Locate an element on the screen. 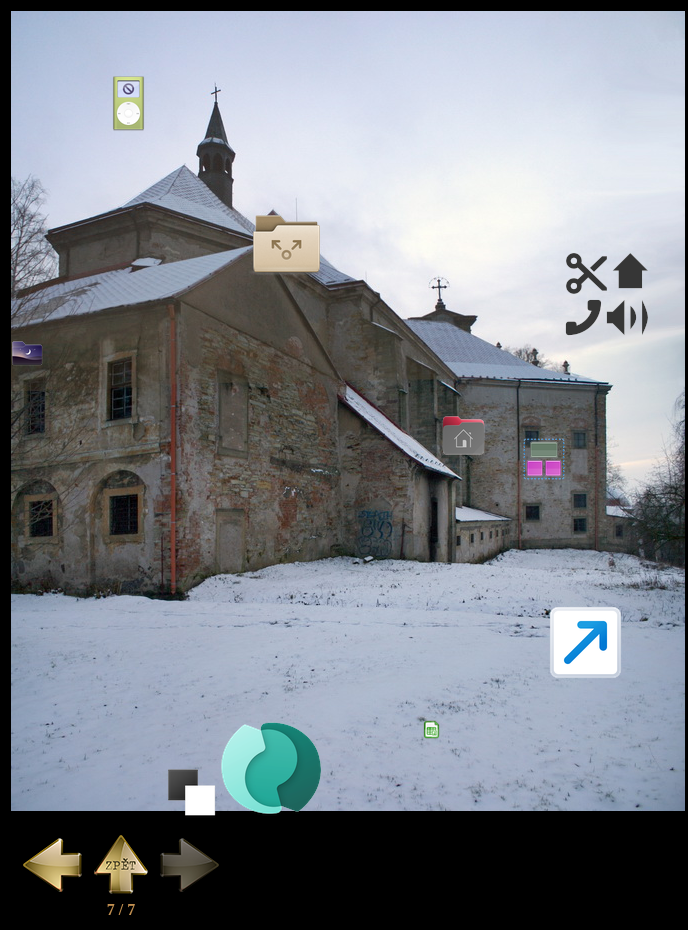  access your home folder is located at coordinates (463, 435).